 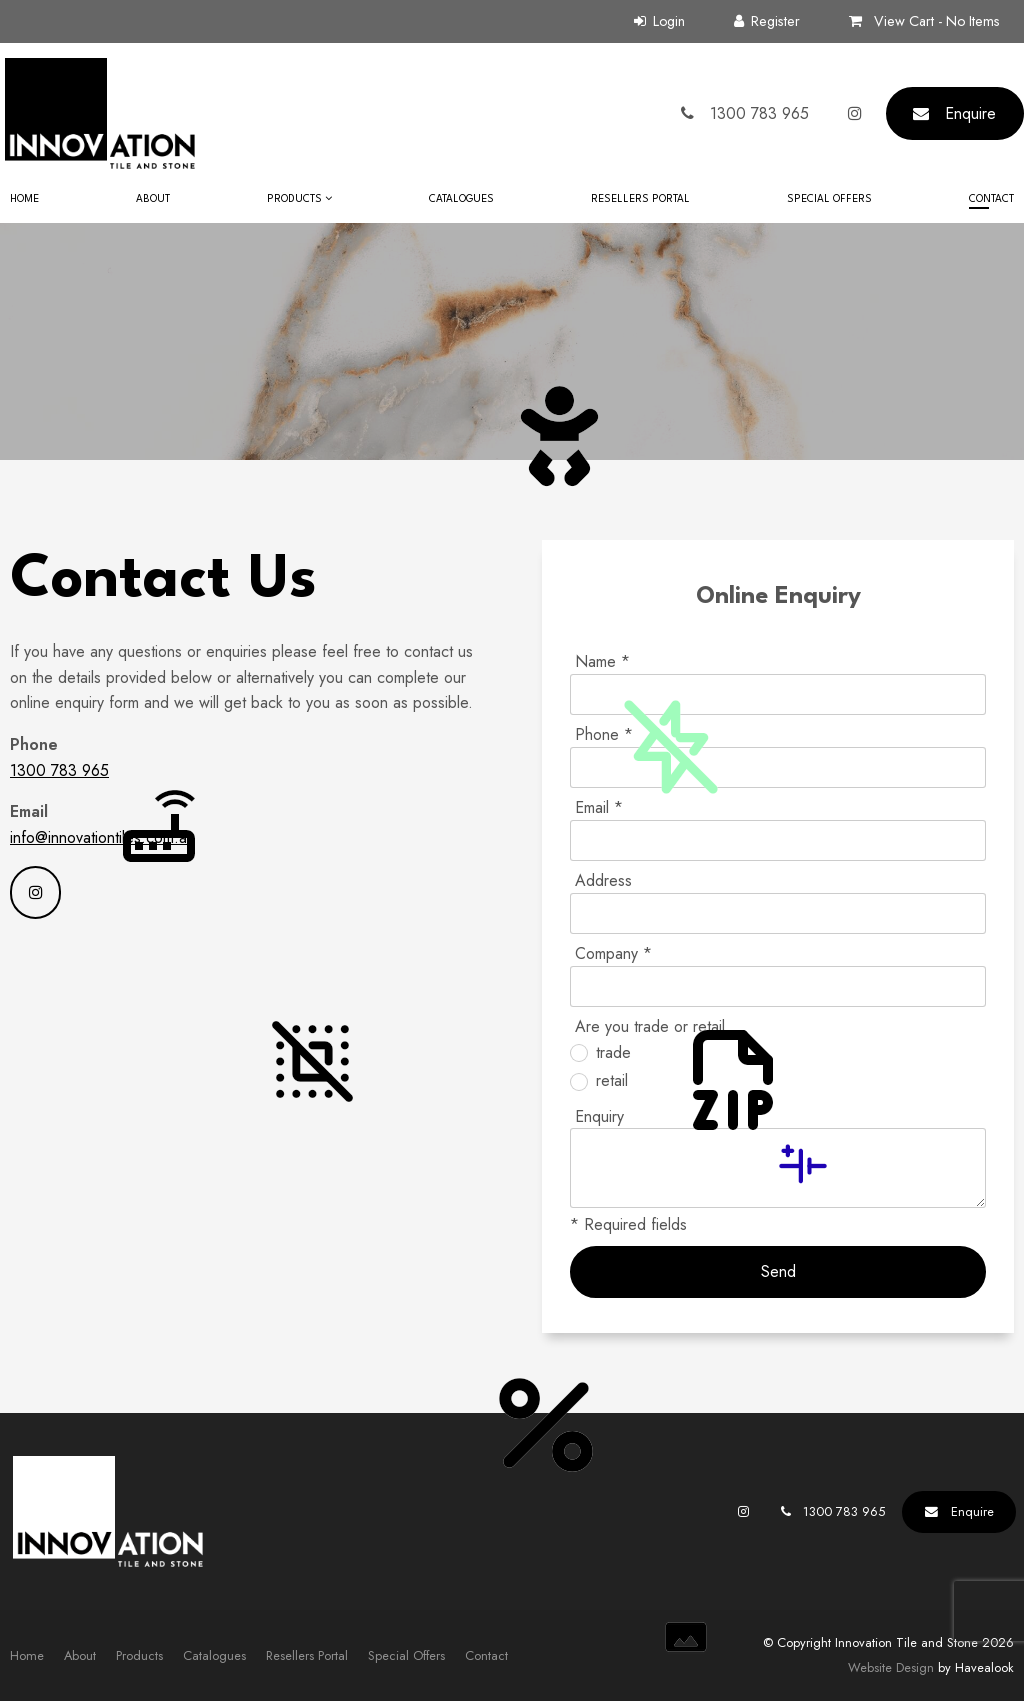 What do you see at coordinates (803, 1166) in the screenshot?
I see `add a new cell to the circuit diagram` at bounding box center [803, 1166].